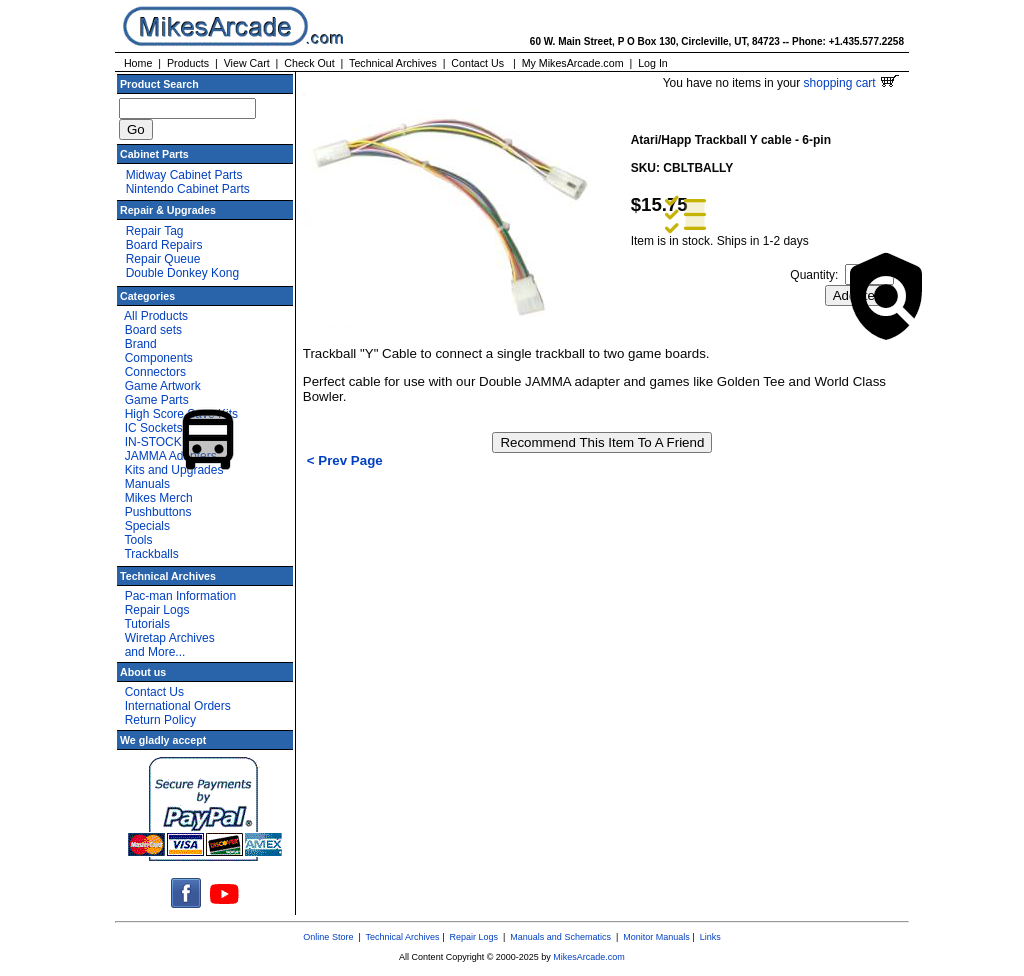  I want to click on view privacy policy or terms, so click(886, 296).